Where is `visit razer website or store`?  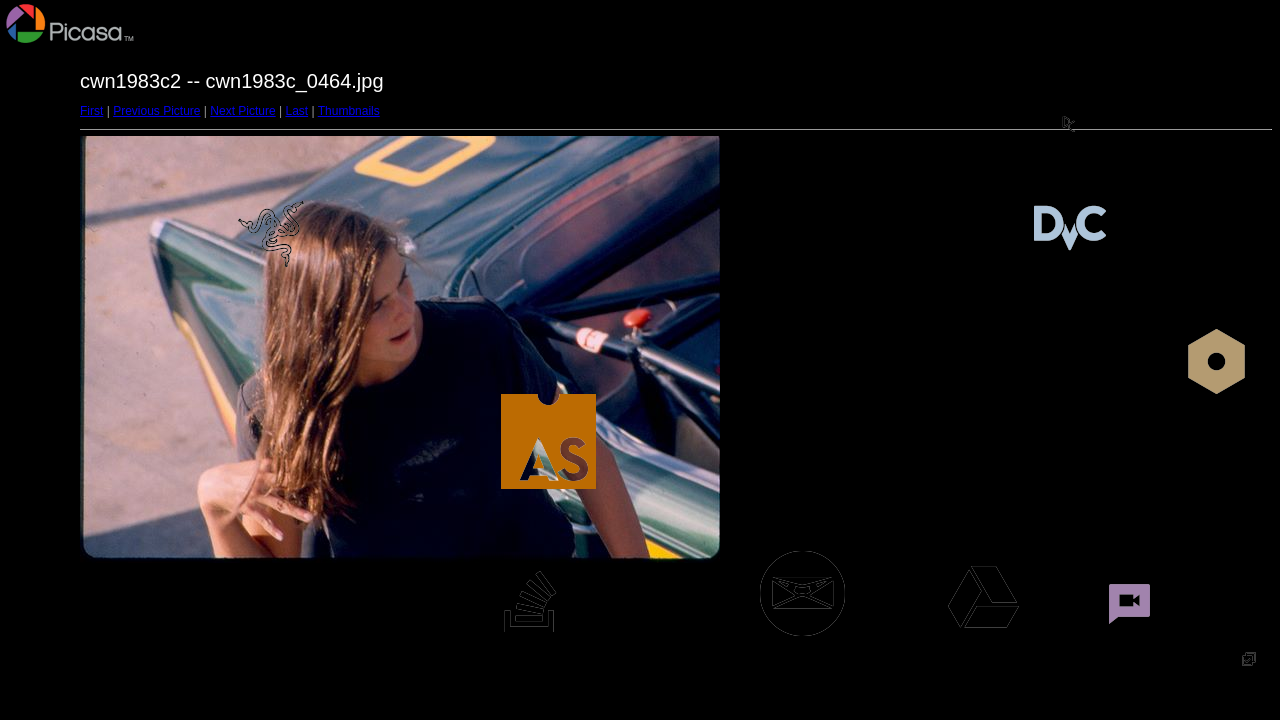 visit razer website or store is located at coordinates (271, 234).